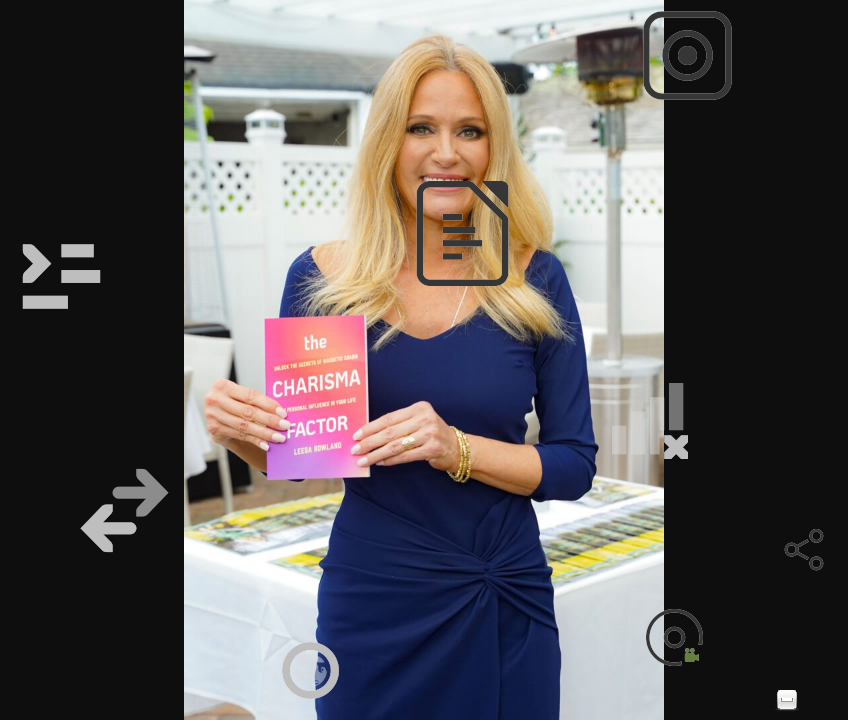 The width and height of the screenshot is (848, 720). Describe the element at coordinates (787, 699) in the screenshot. I see `zoom out to reduce magnification` at that location.